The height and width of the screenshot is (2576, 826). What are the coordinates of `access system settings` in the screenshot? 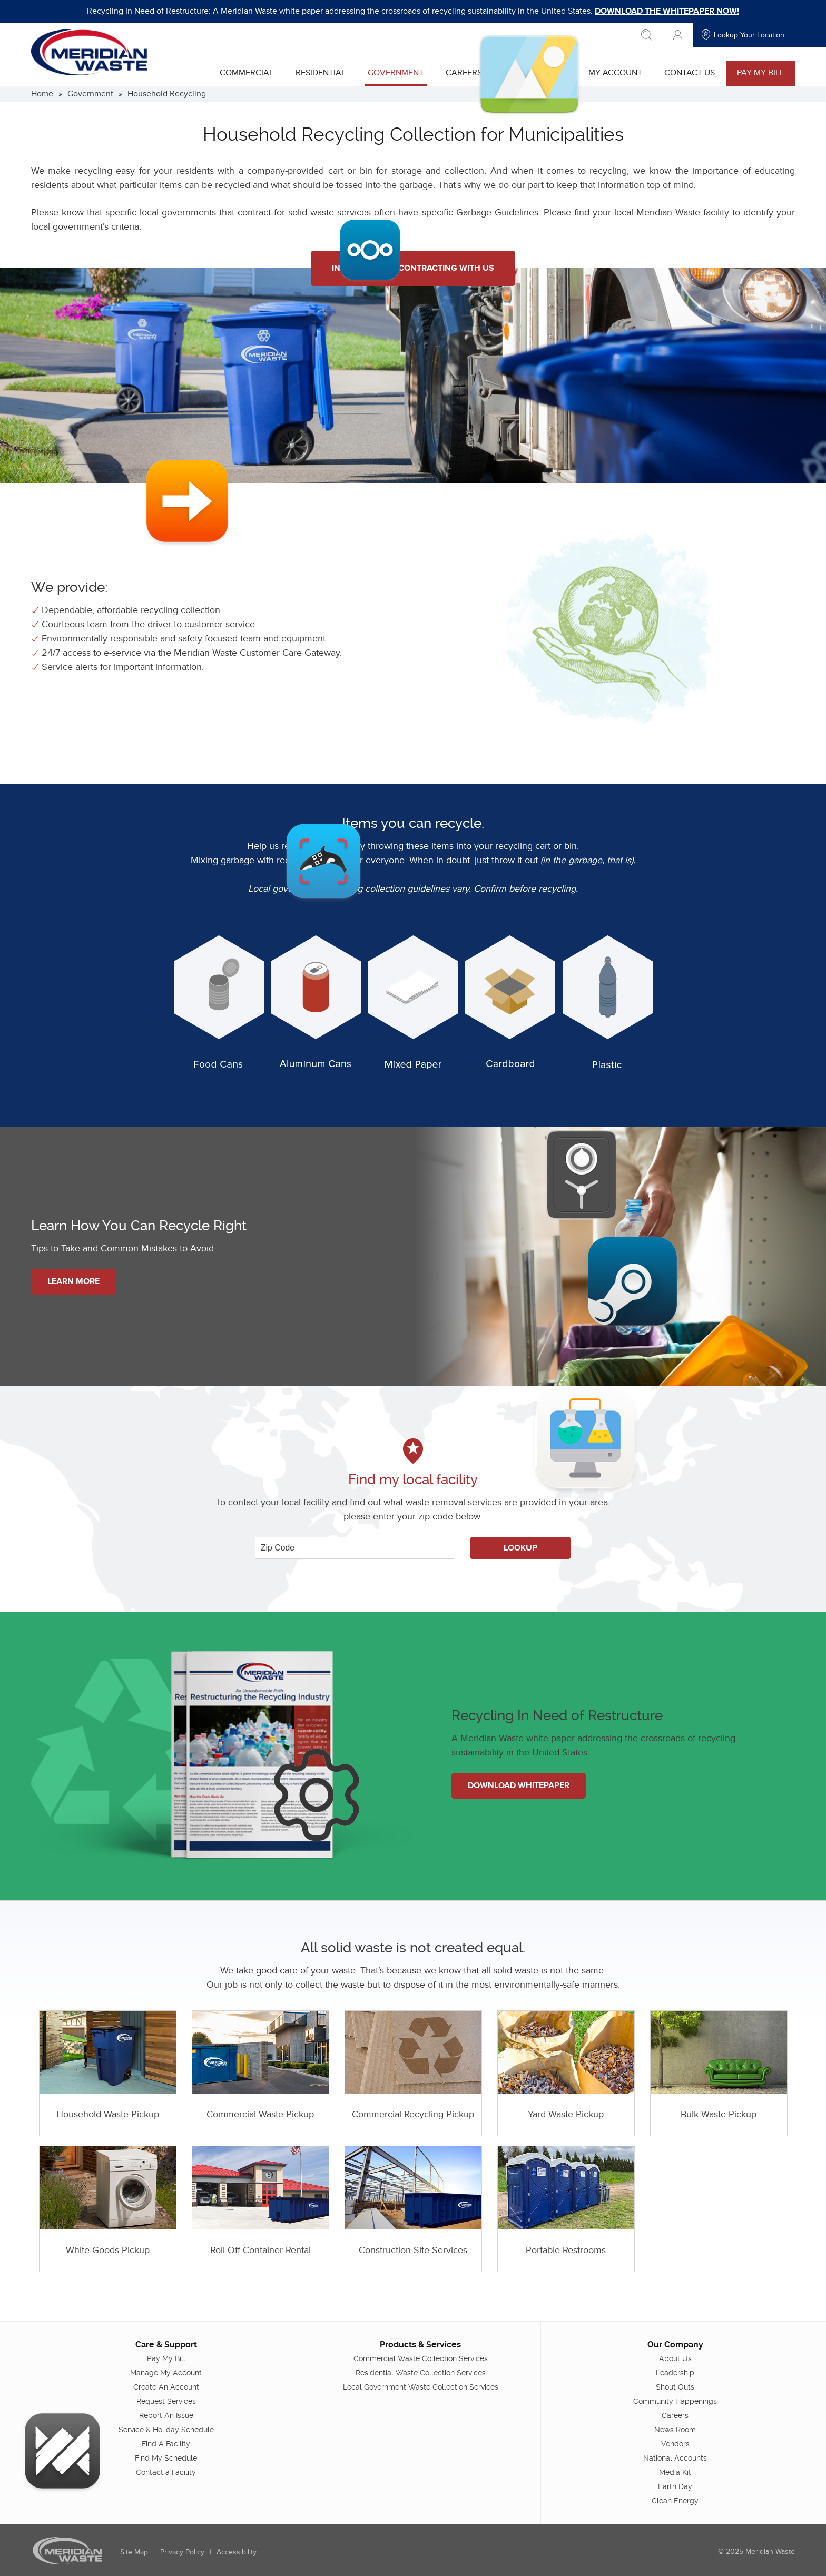 It's located at (317, 1795).